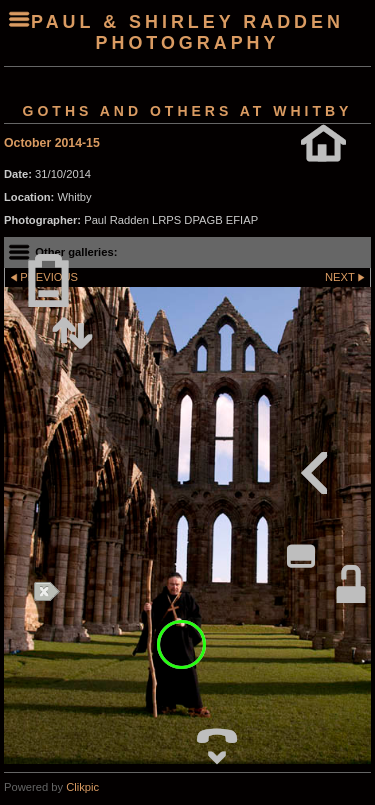 Image resolution: width=375 pixels, height=805 pixels. Describe the element at coordinates (181, 644) in the screenshot. I see `indicates fullwidth input mode is active` at that location.